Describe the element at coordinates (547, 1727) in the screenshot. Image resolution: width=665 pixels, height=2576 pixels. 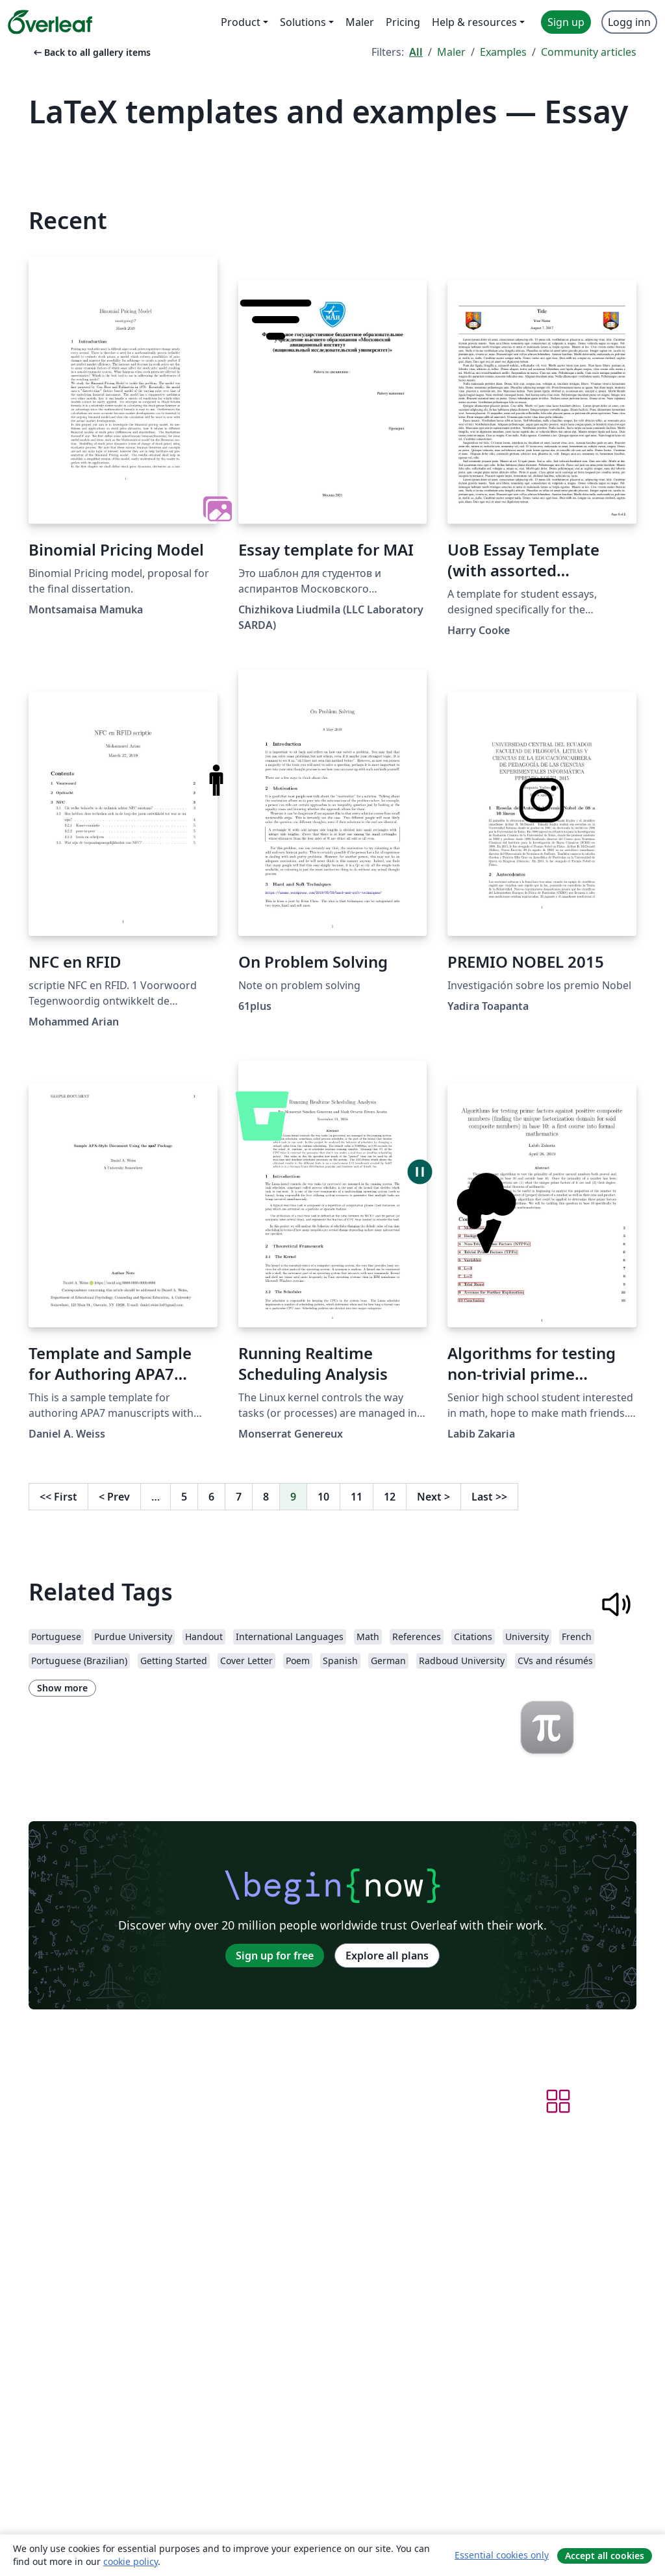
I see `open mathematics or calculator application` at that location.